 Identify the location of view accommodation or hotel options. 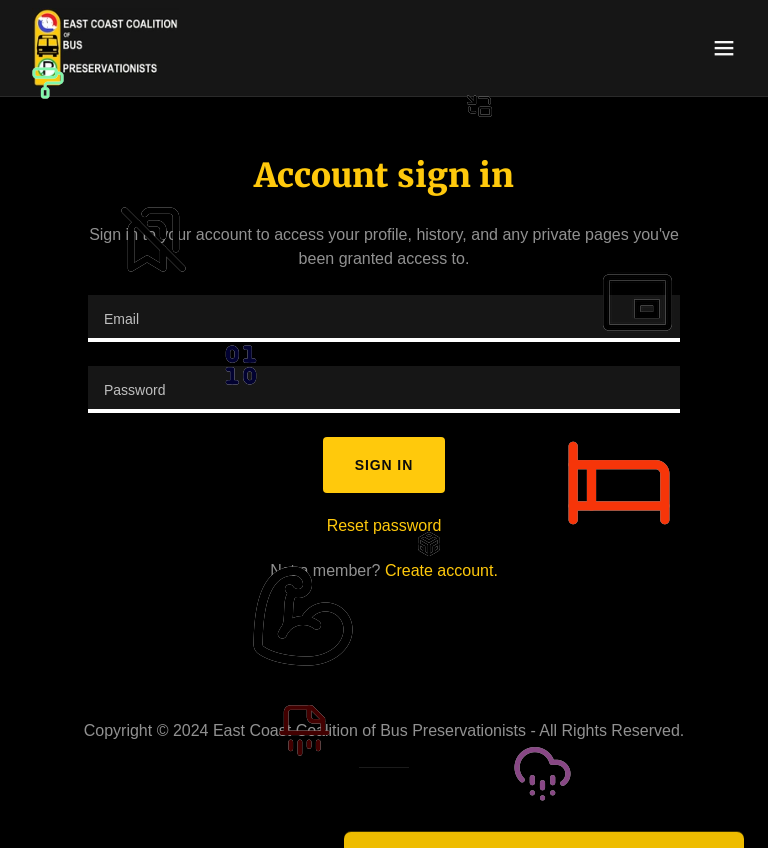
(619, 483).